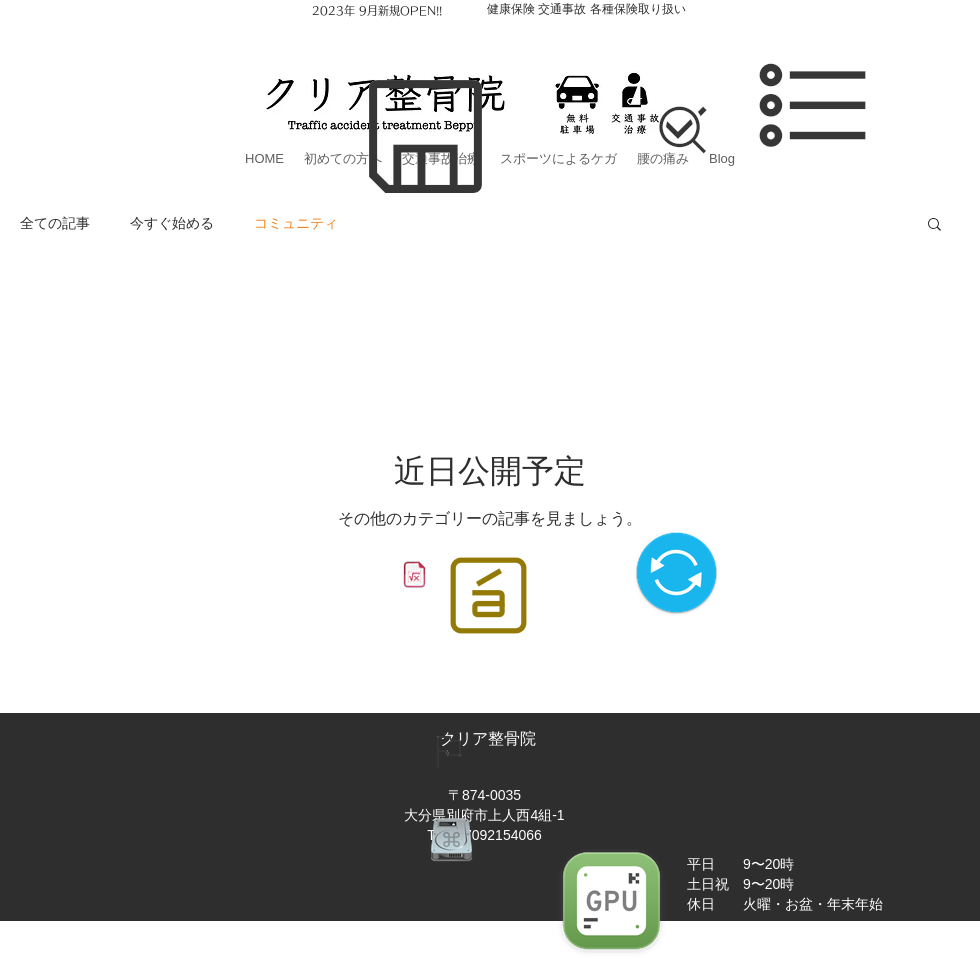 This screenshot has width=980, height=959. Describe the element at coordinates (676, 572) in the screenshot. I see `indicates file is syncing with shared folder` at that location.